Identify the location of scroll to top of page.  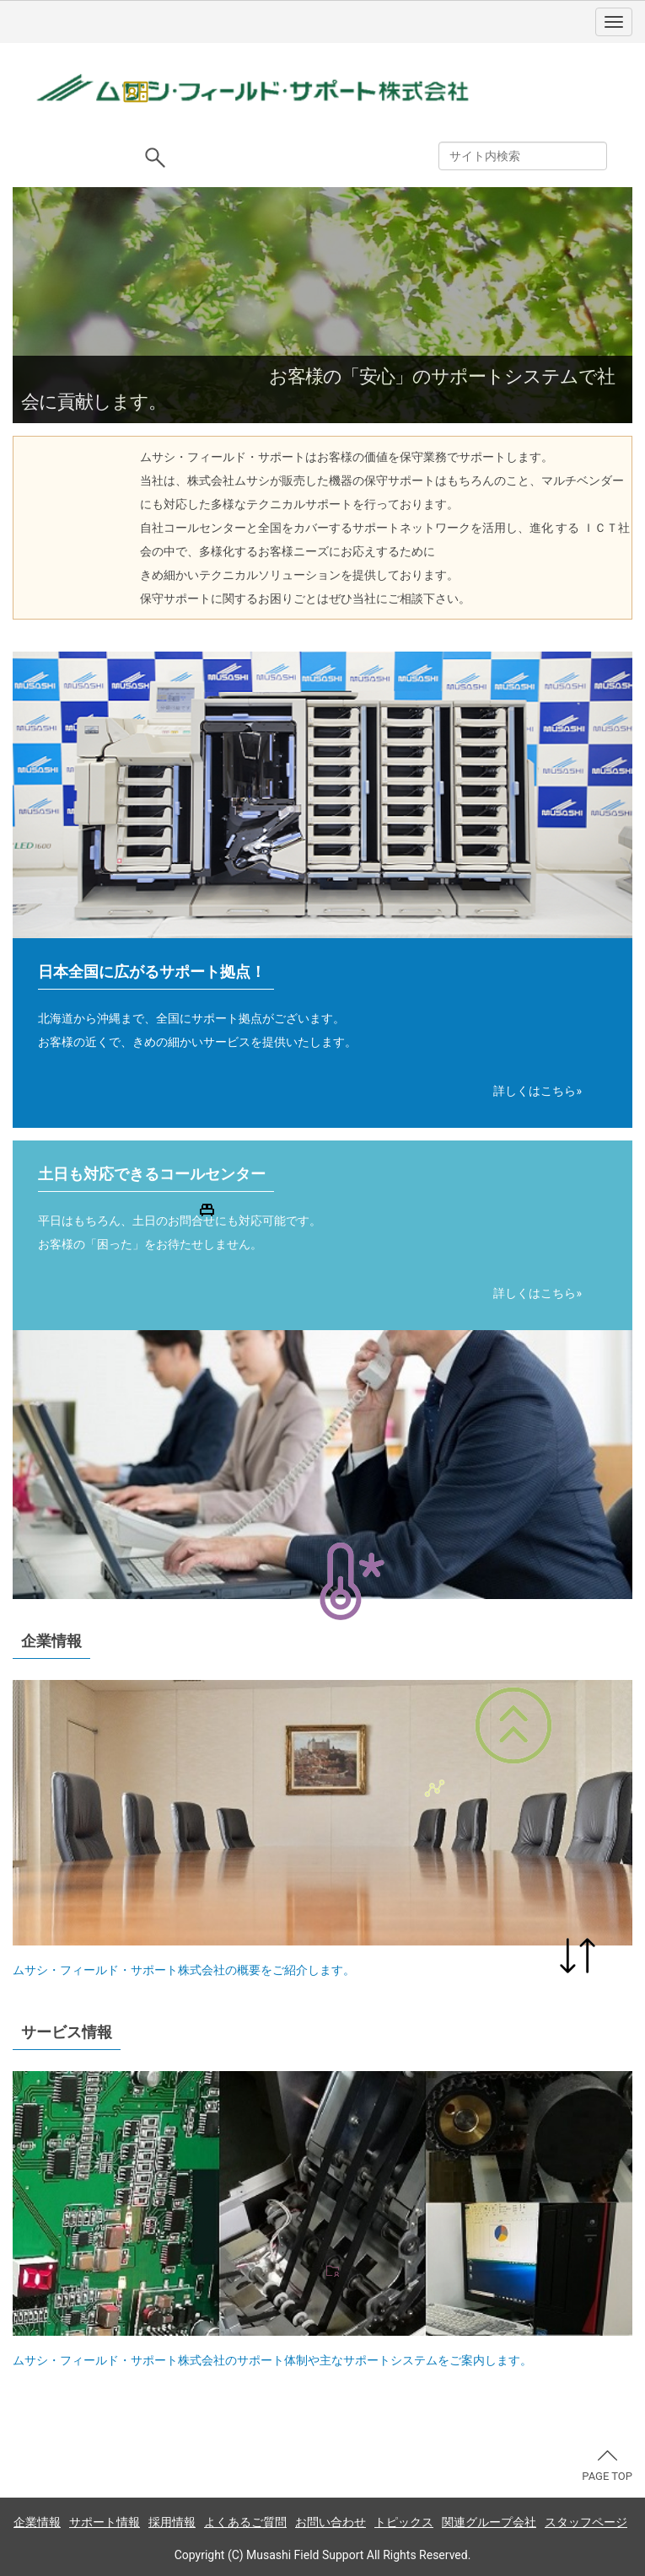
(513, 1725).